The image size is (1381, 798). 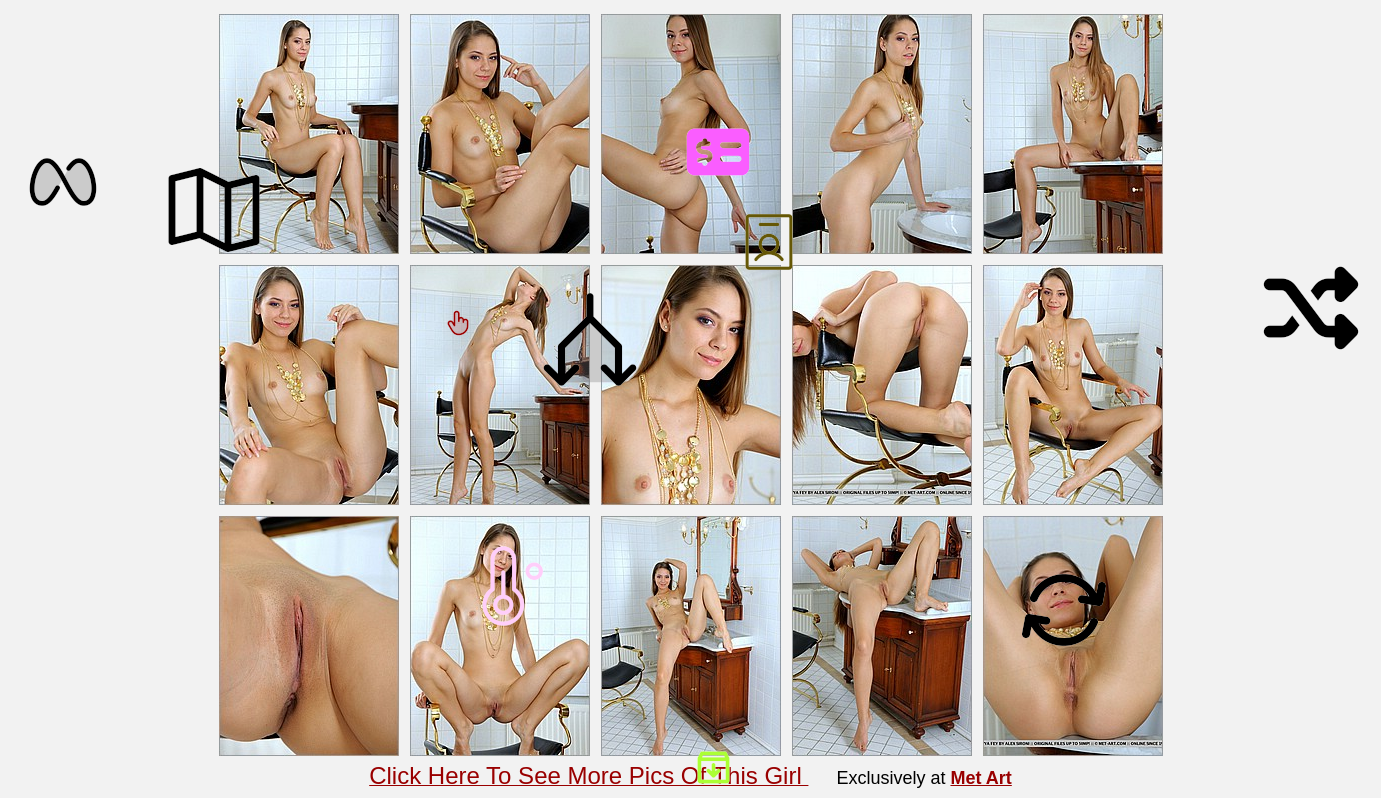 I want to click on open map view, so click(x=214, y=210).